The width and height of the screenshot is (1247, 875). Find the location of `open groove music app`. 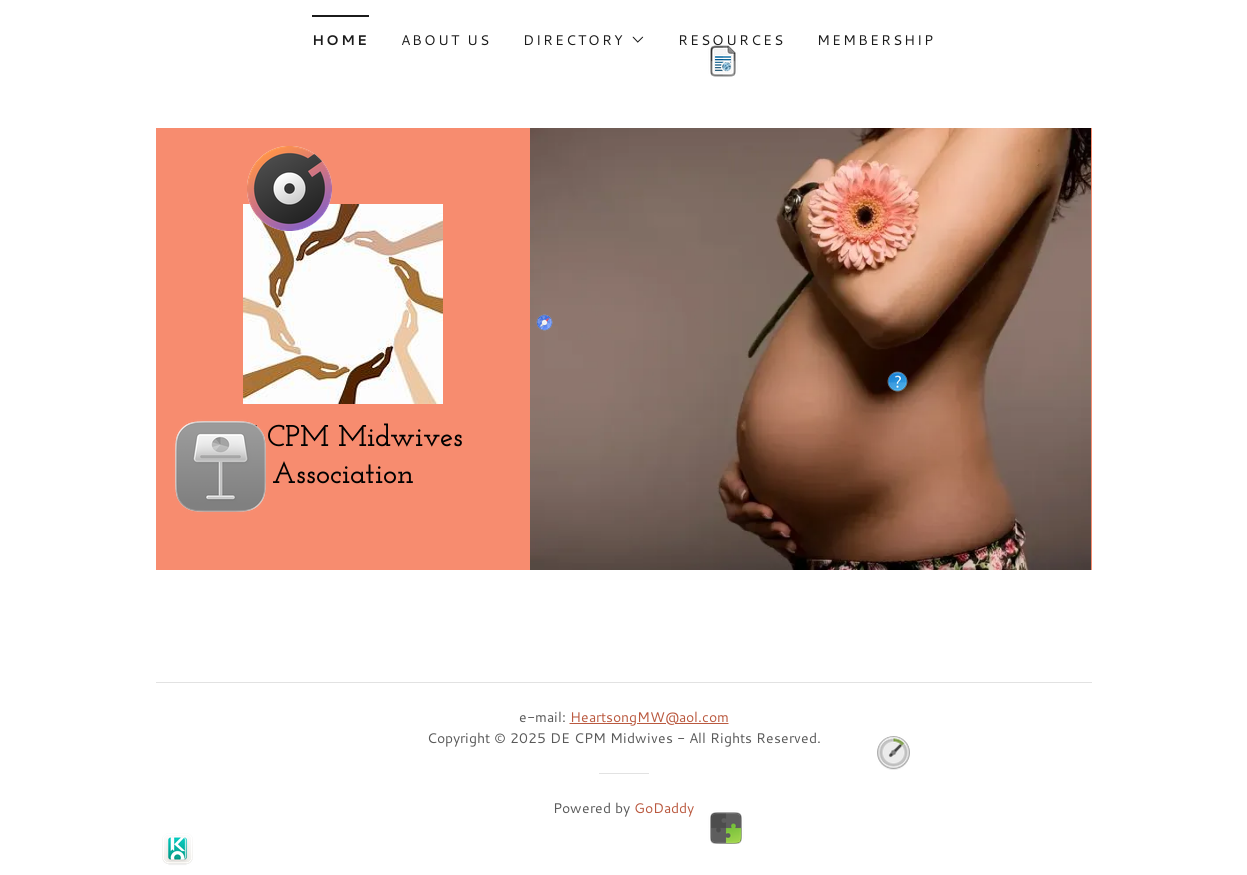

open groove music app is located at coordinates (289, 188).